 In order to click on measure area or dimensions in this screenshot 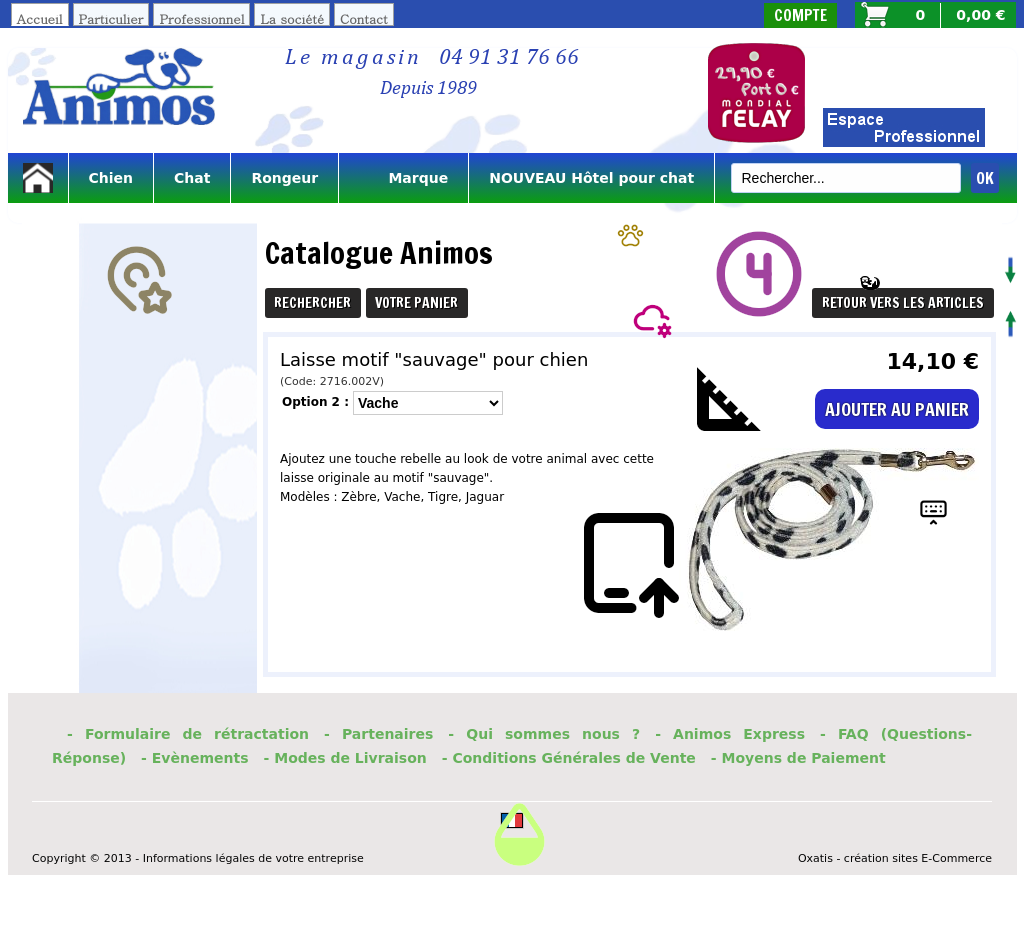, I will do `click(729, 399)`.